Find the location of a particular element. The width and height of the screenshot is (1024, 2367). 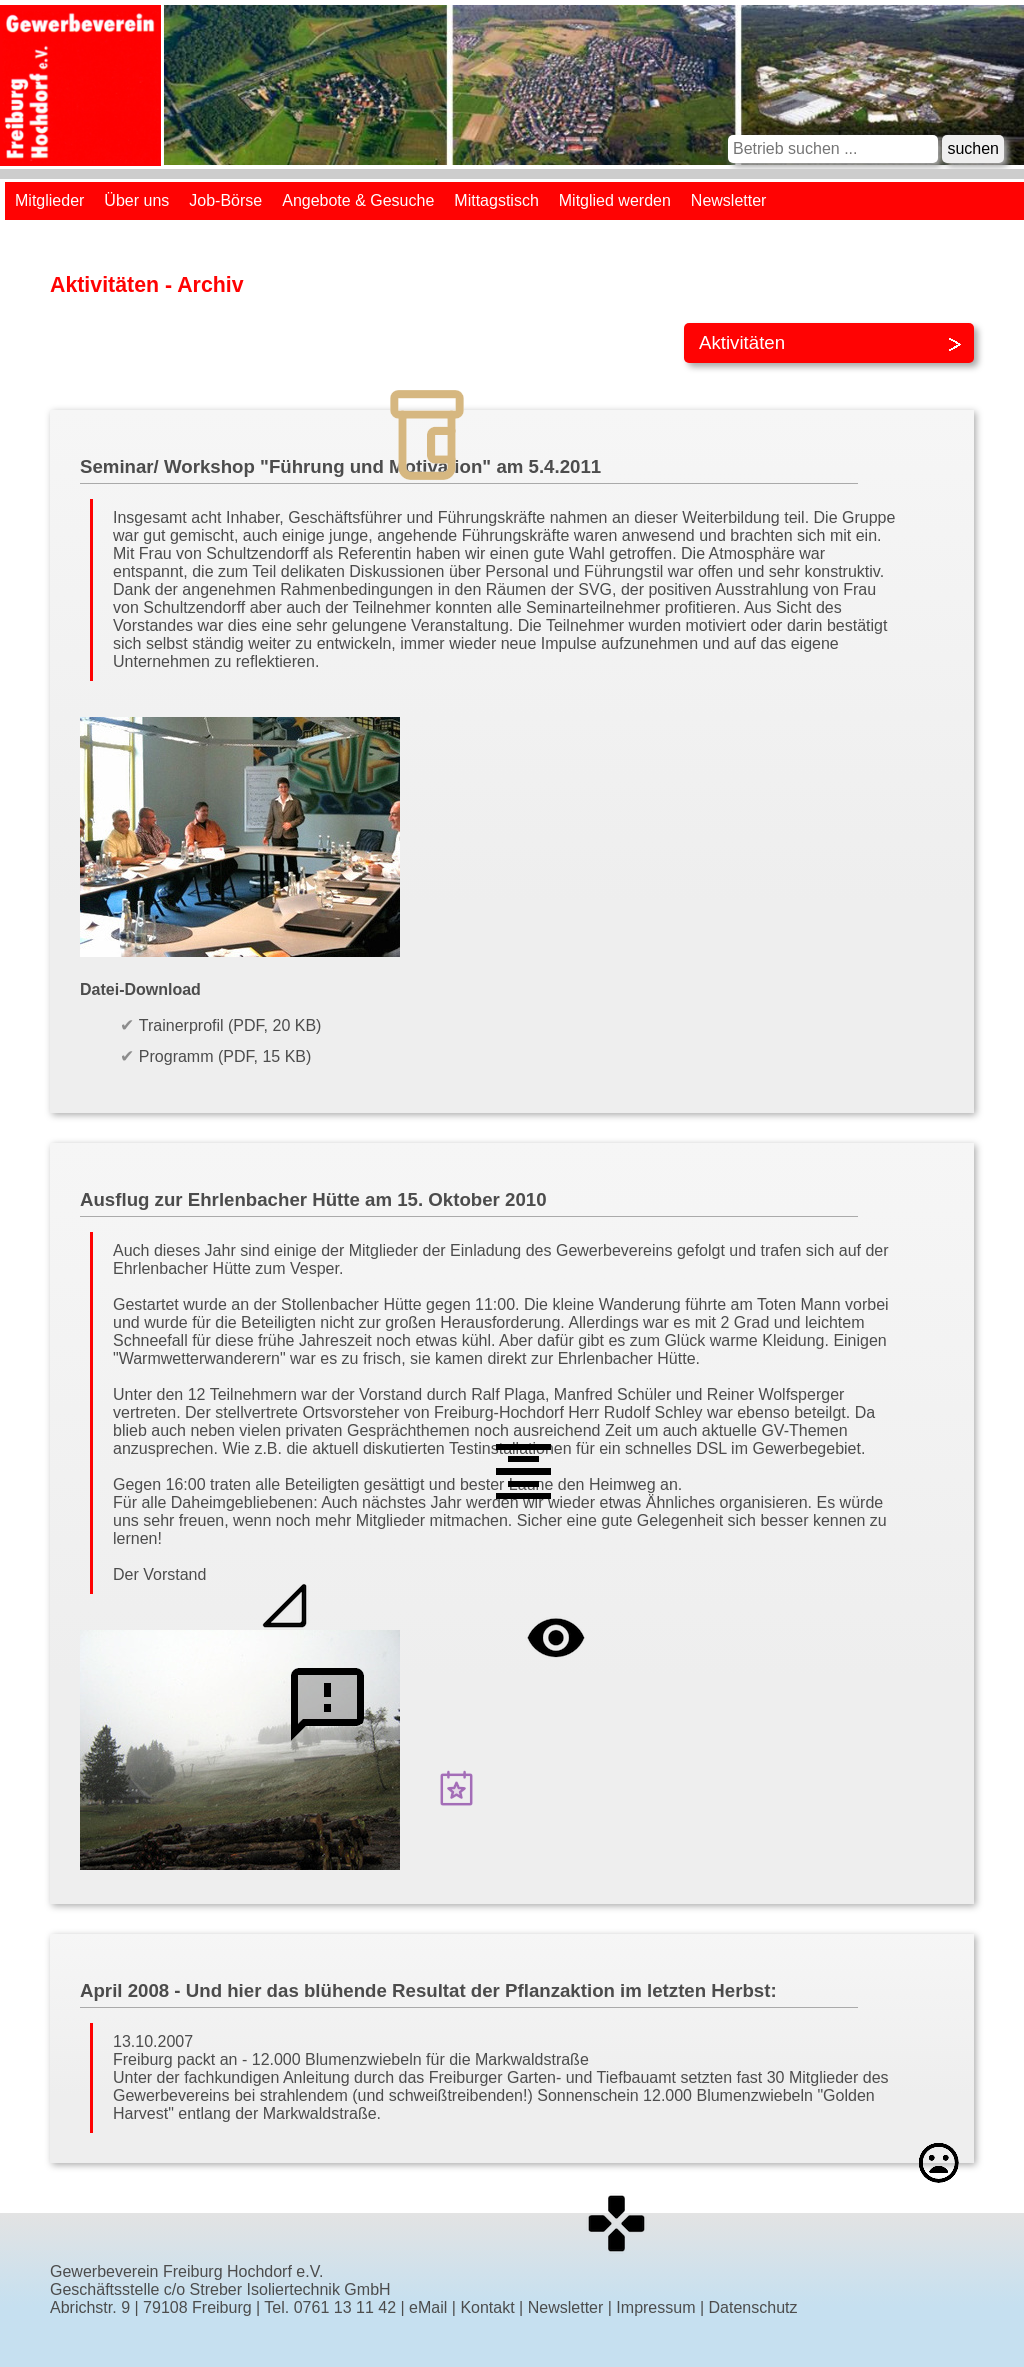

indicates no cellular signal or network connection is located at coordinates (283, 1604).